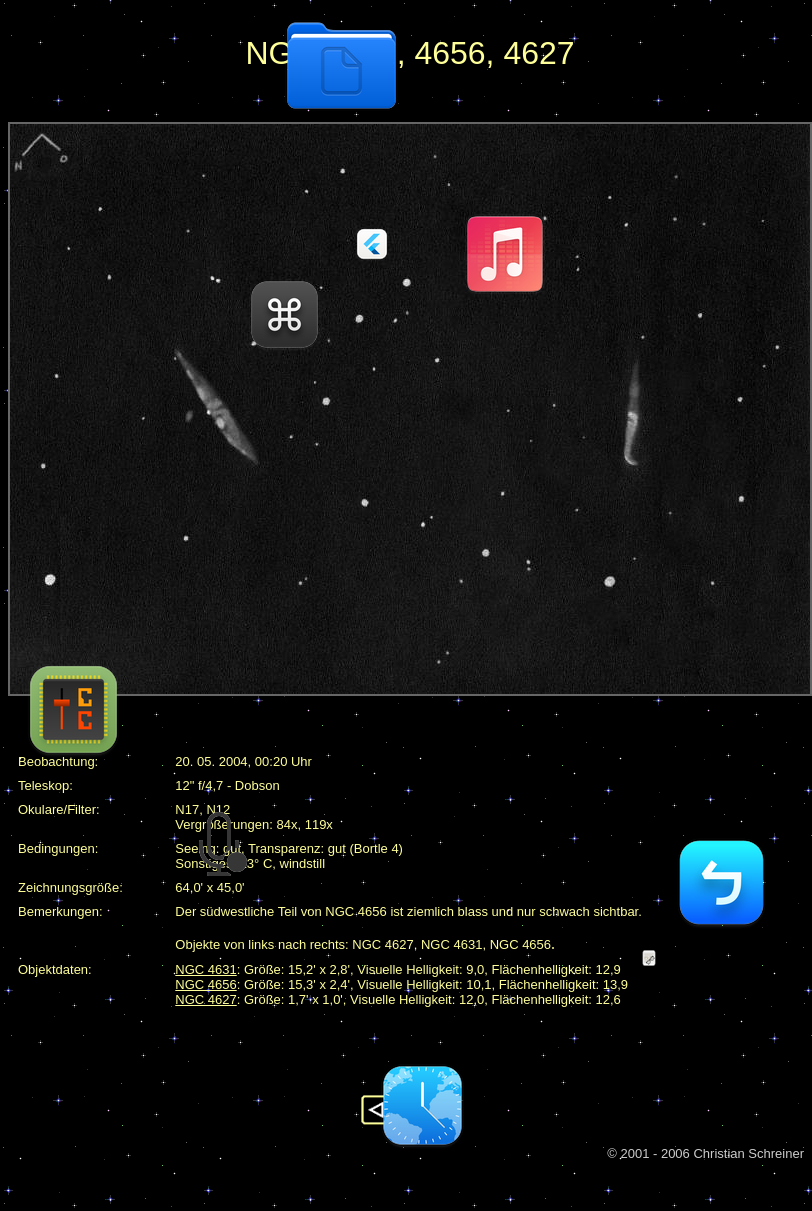  Describe the element at coordinates (341, 65) in the screenshot. I see `open your documents folder` at that location.